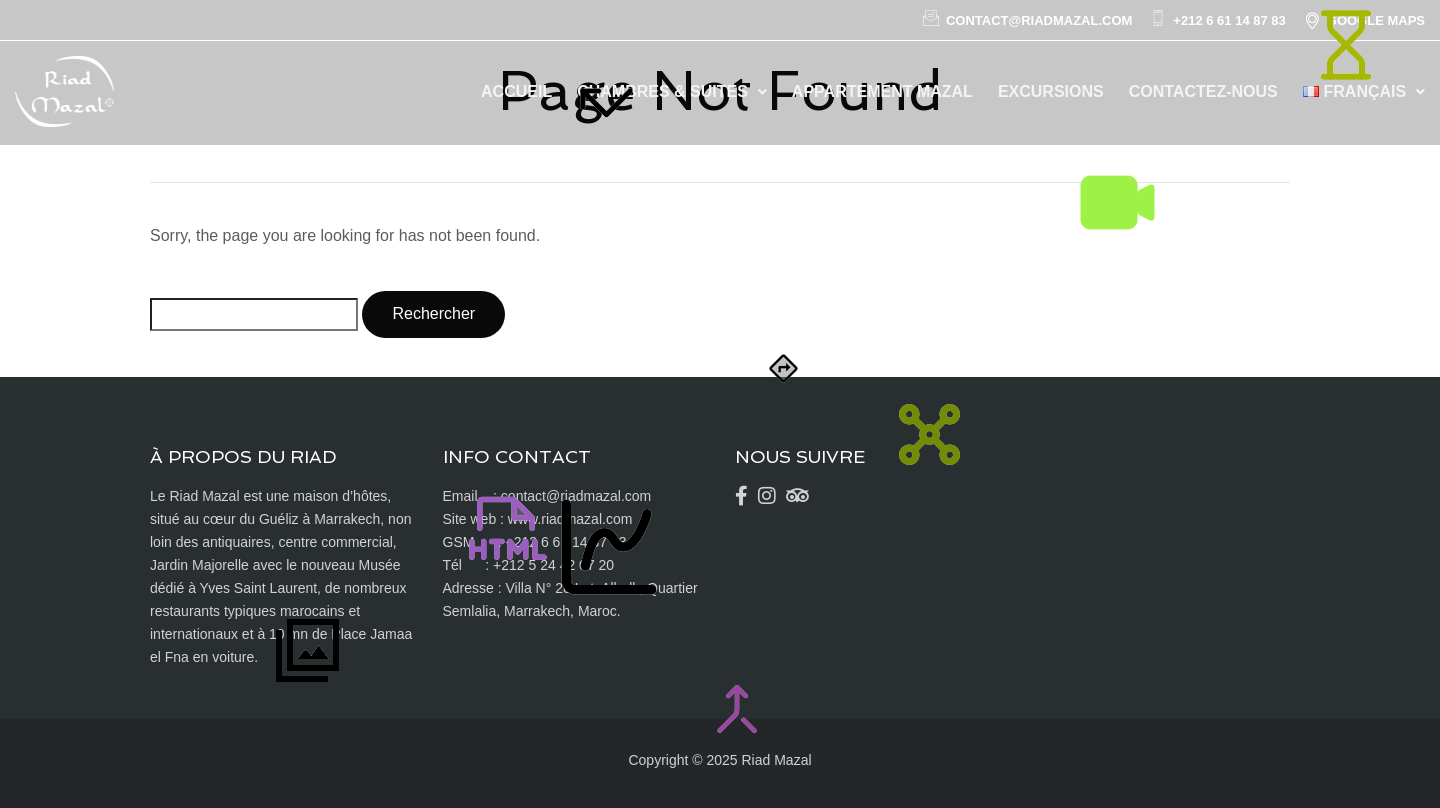 Image resolution: width=1440 pixels, height=808 pixels. I want to click on indicates loading or processing in progress, so click(1346, 45).